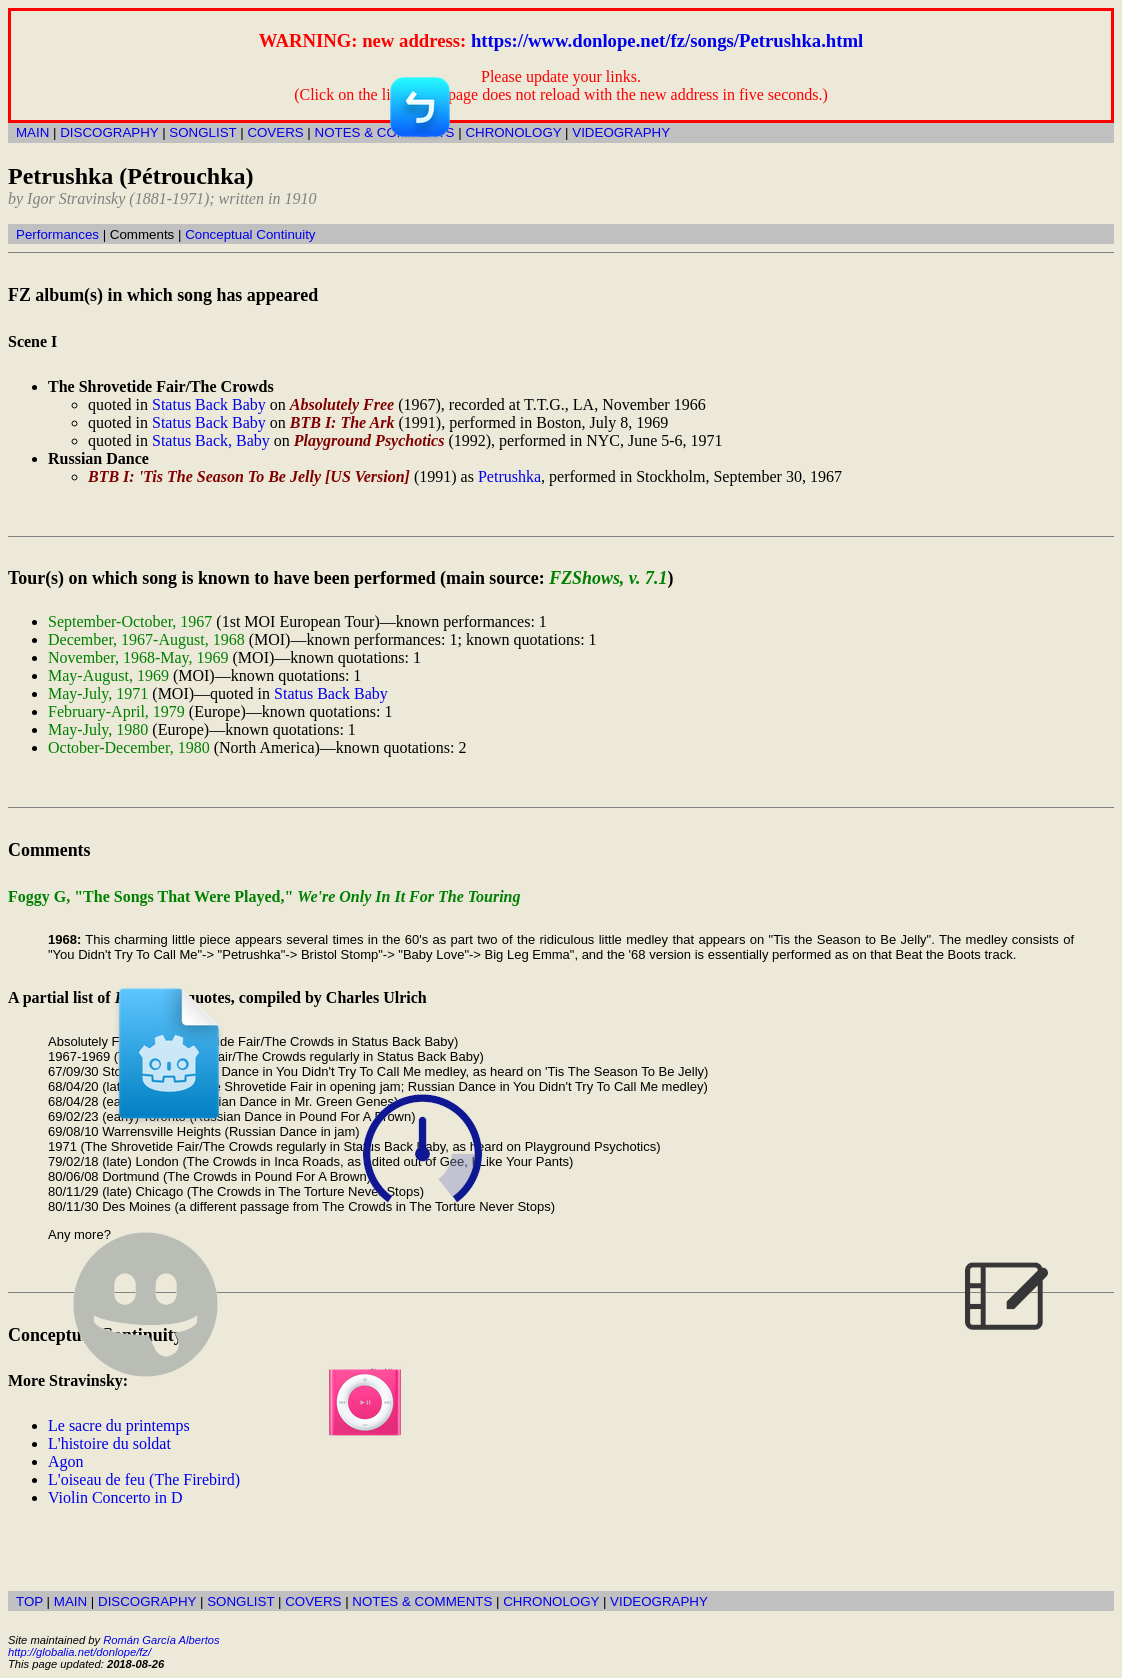  Describe the element at coordinates (145, 1304) in the screenshot. I see `emoji reaction showing playful or teasing mood` at that location.